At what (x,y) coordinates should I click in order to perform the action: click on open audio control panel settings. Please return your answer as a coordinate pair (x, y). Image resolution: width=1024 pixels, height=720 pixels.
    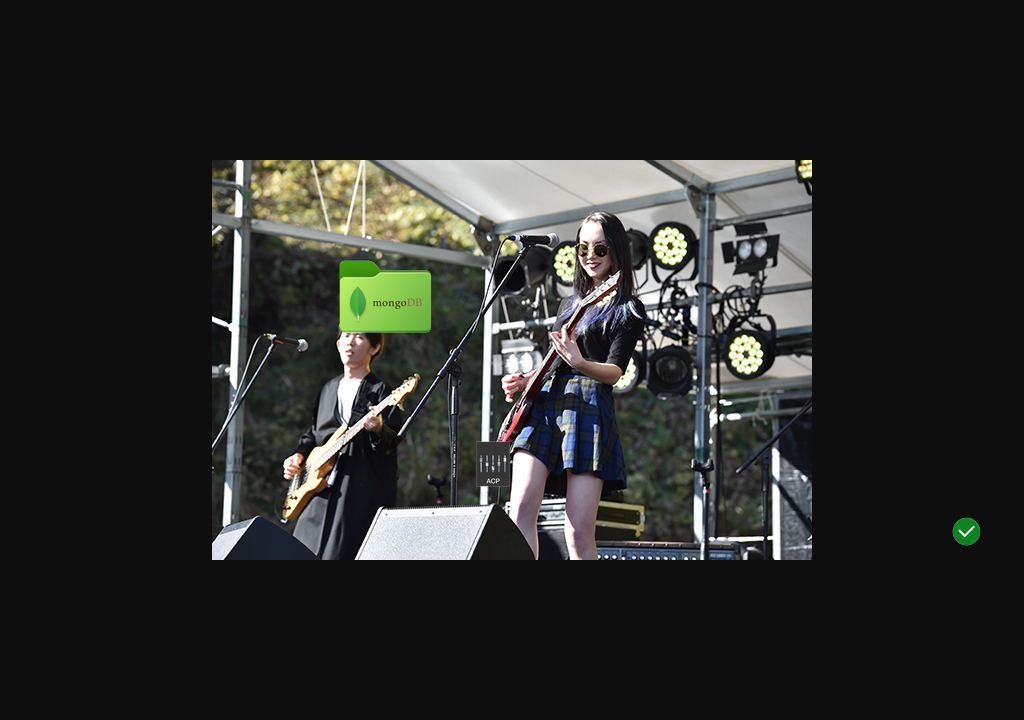
    Looking at the image, I should click on (493, 465).